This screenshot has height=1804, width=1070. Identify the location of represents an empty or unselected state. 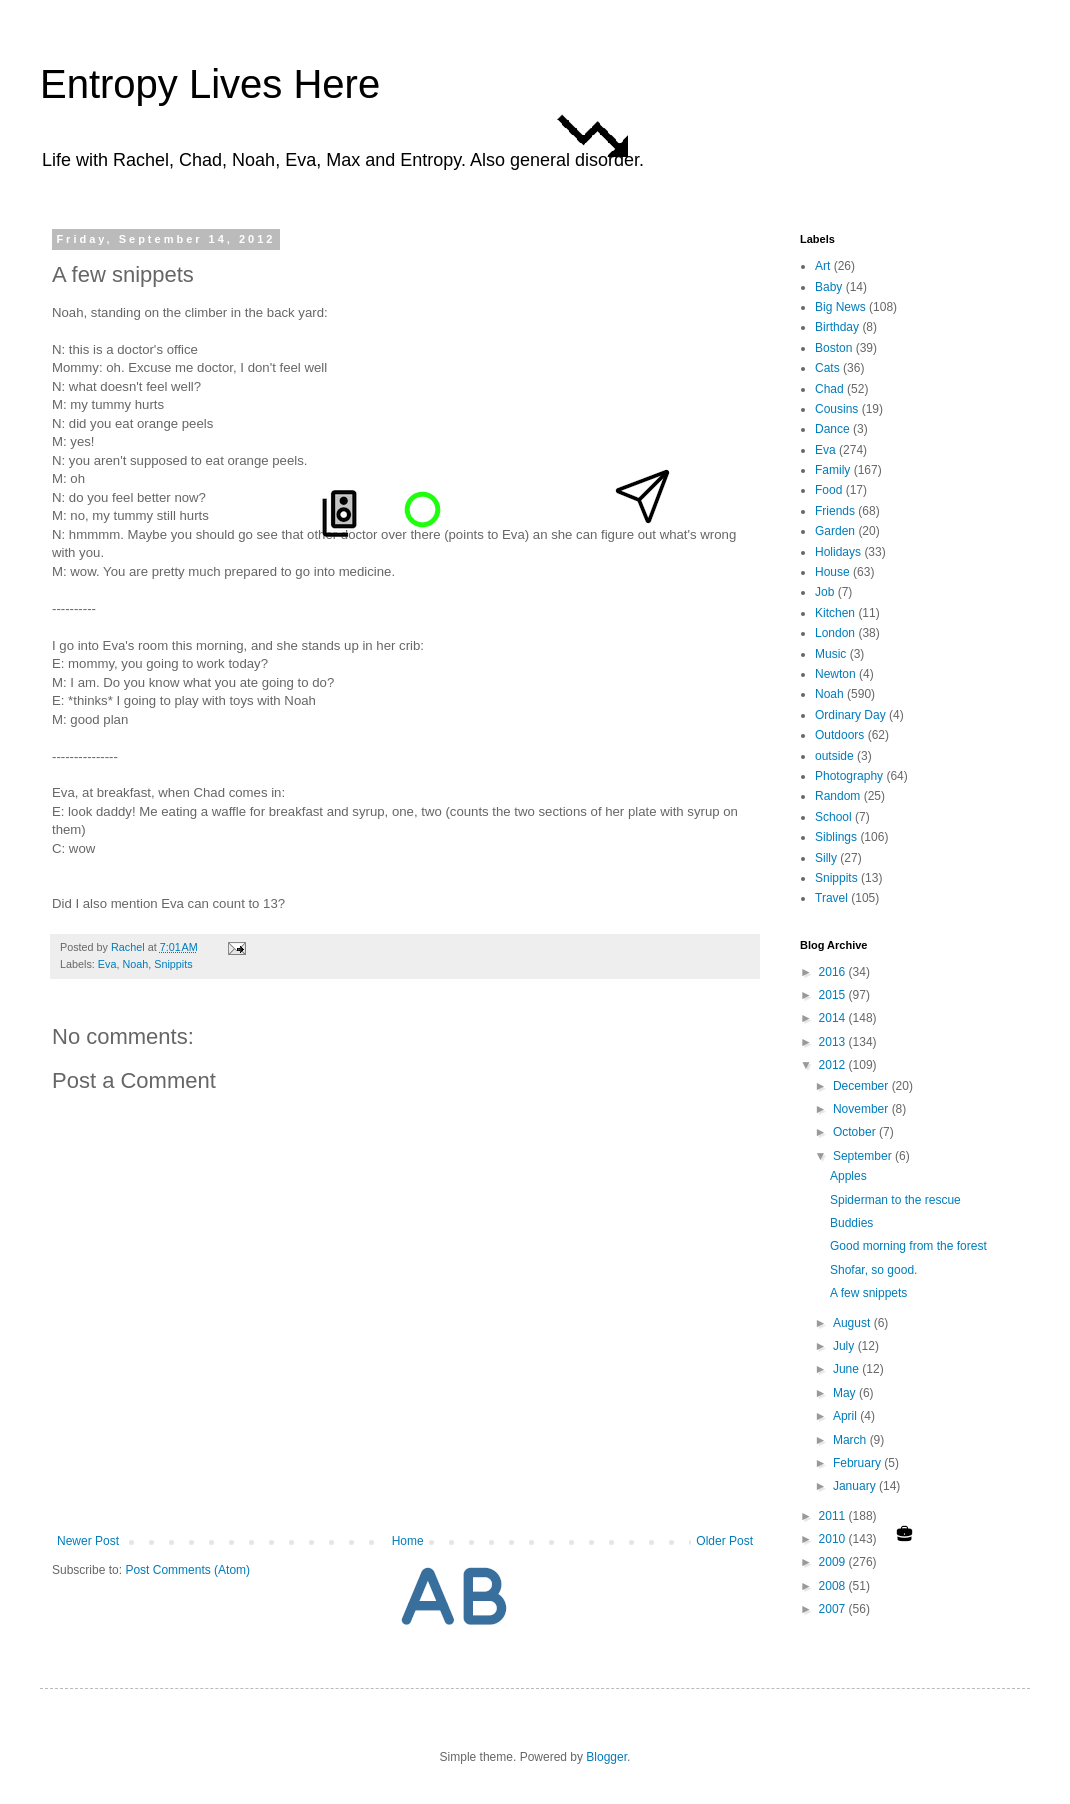
(422, 509).